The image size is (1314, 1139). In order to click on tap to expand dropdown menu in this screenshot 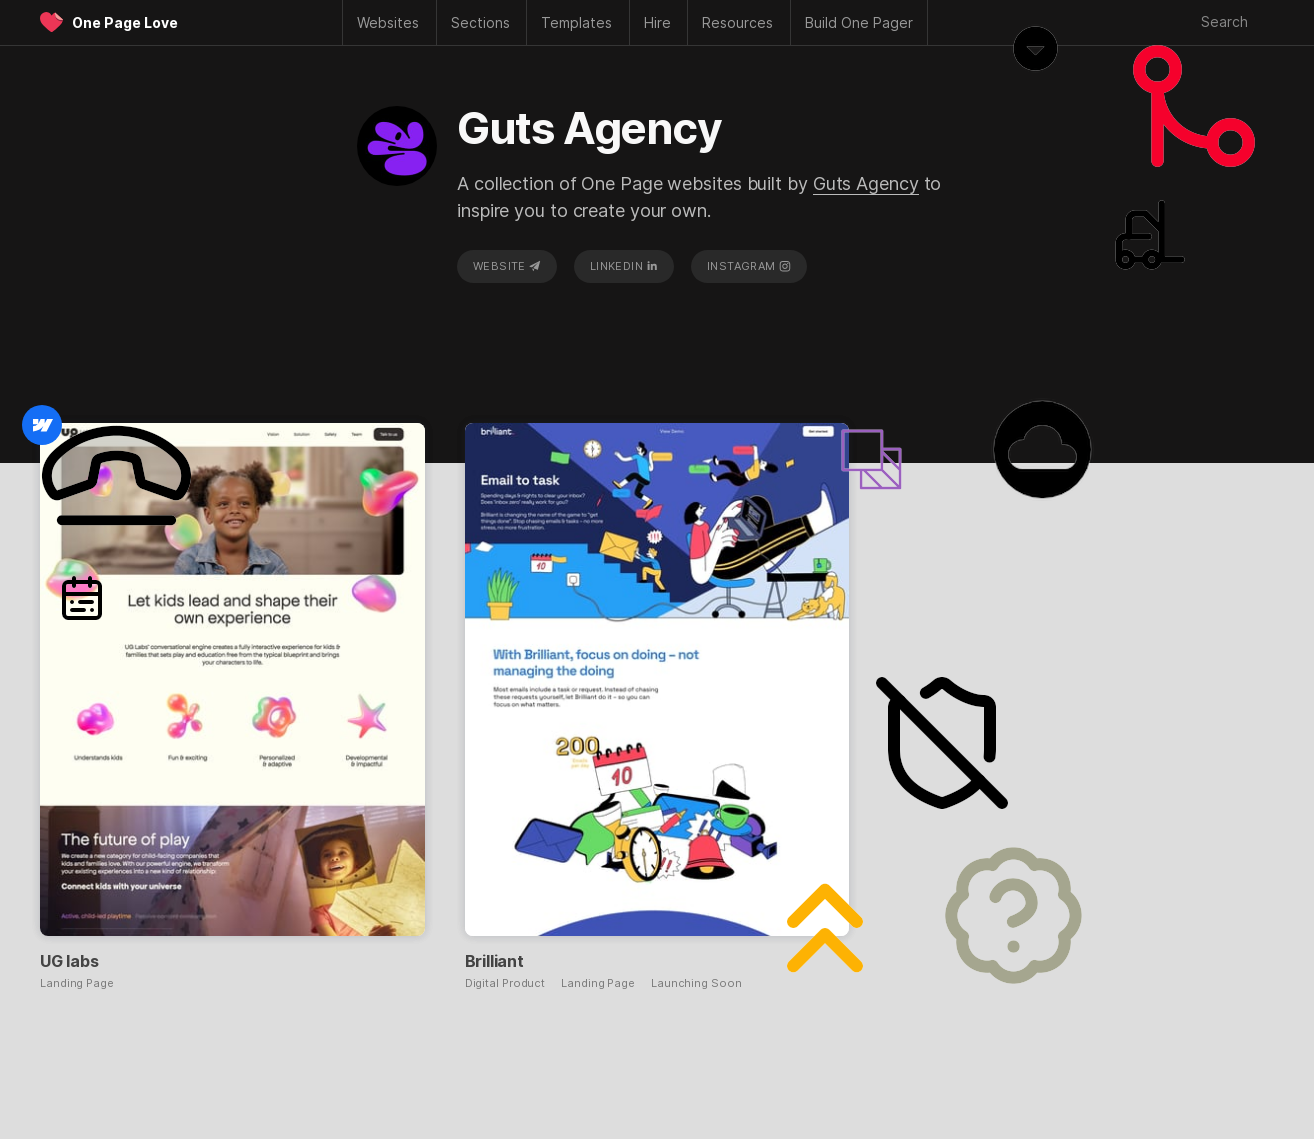, I will do `click(1035, 48)`.